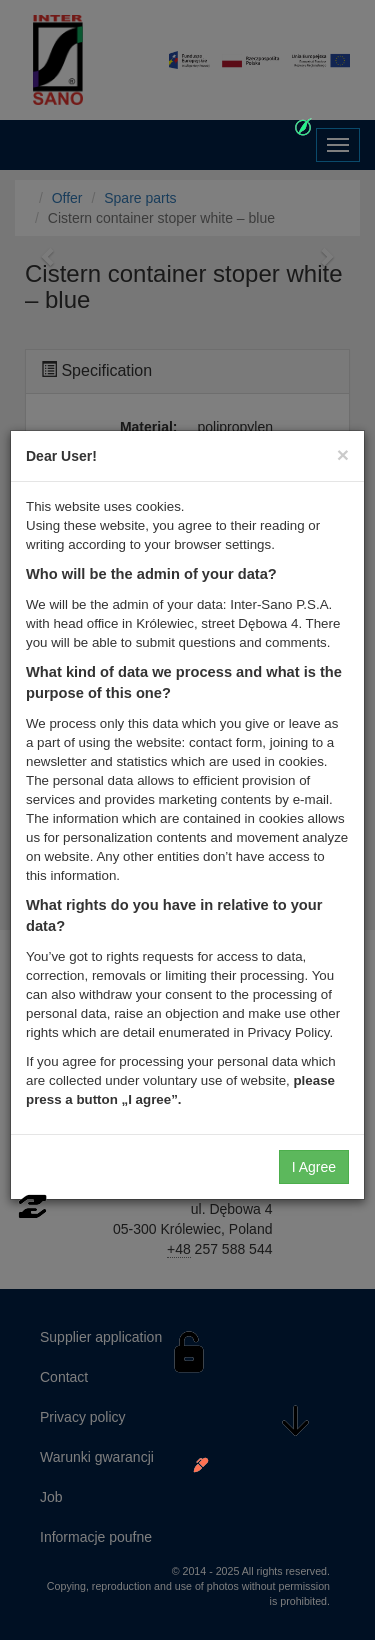 The width and height of the screenshot is (375, 1640). What do you see at coordinates (295, 1420) in the screenshot?
I see `download a file or content` at bounding box center [295, 1420].